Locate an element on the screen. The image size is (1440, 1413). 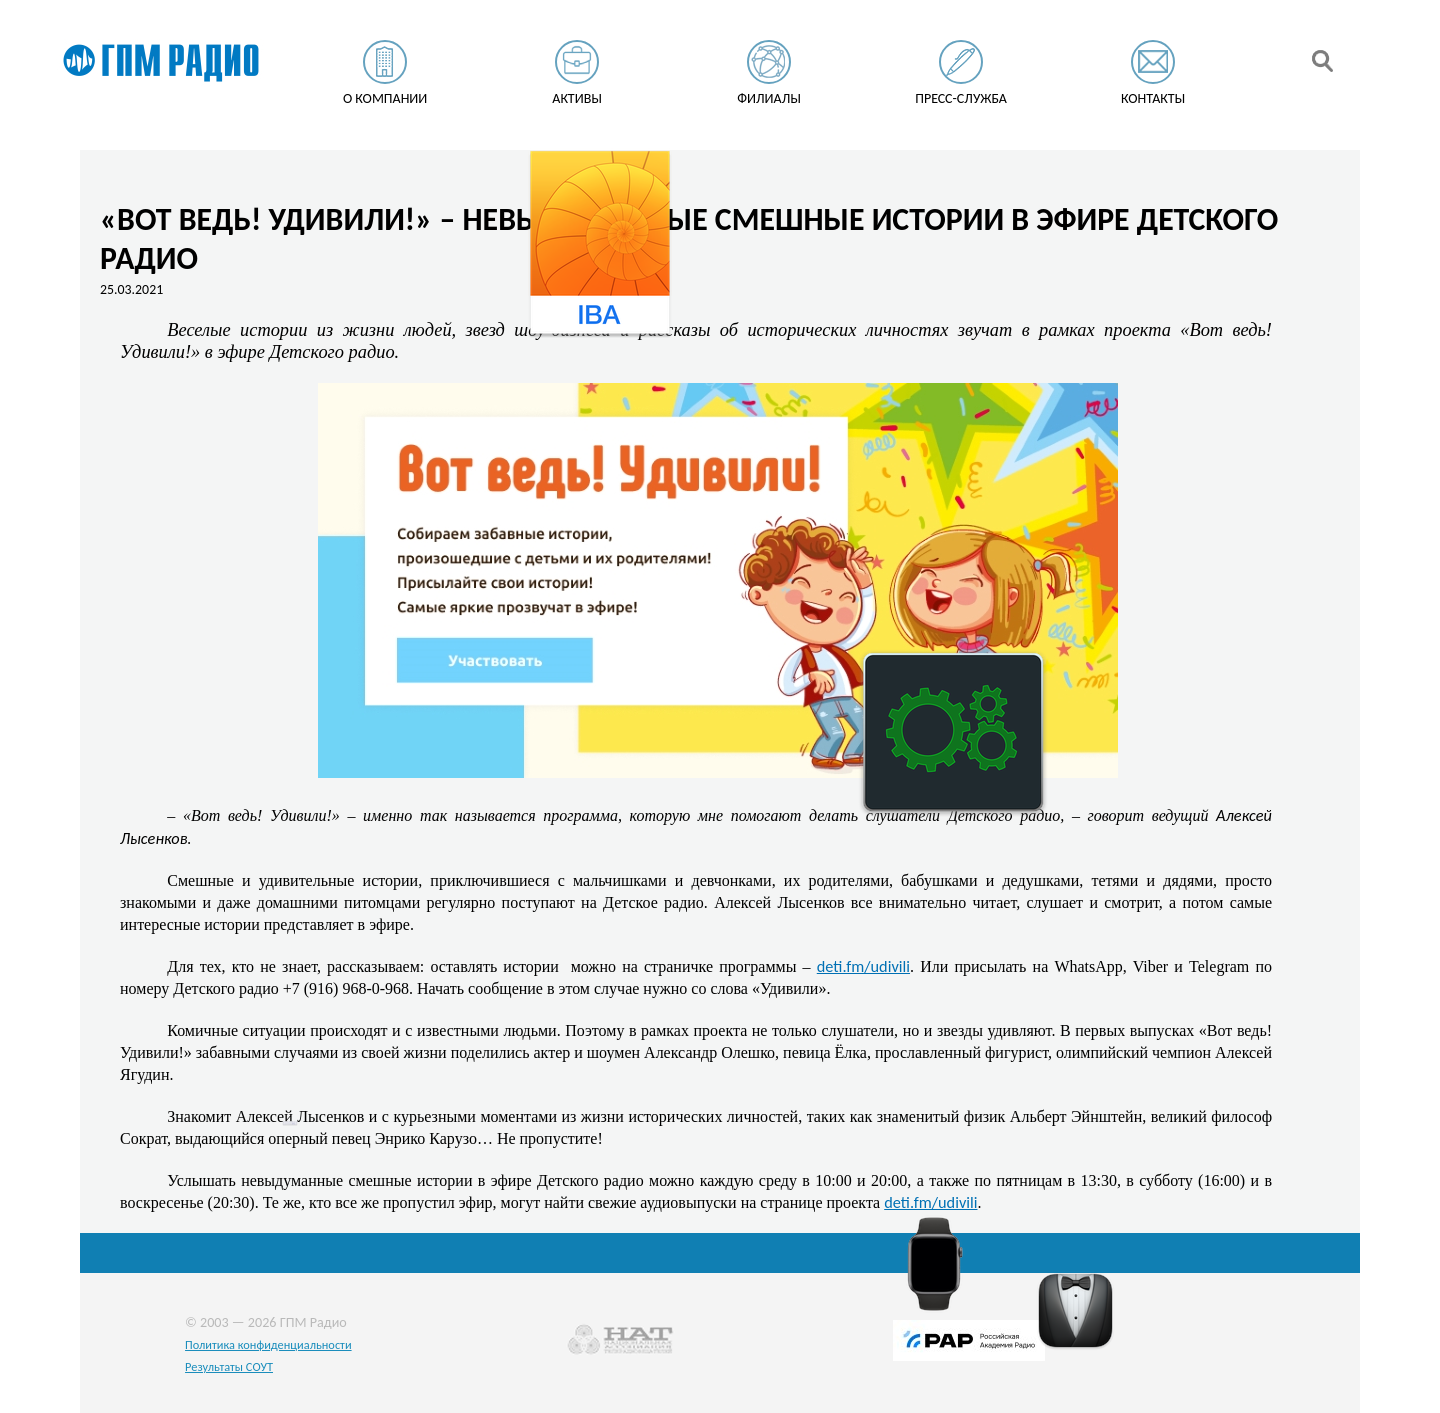
connect a bluetooth keyboard is located at coordinates (290, 1123).